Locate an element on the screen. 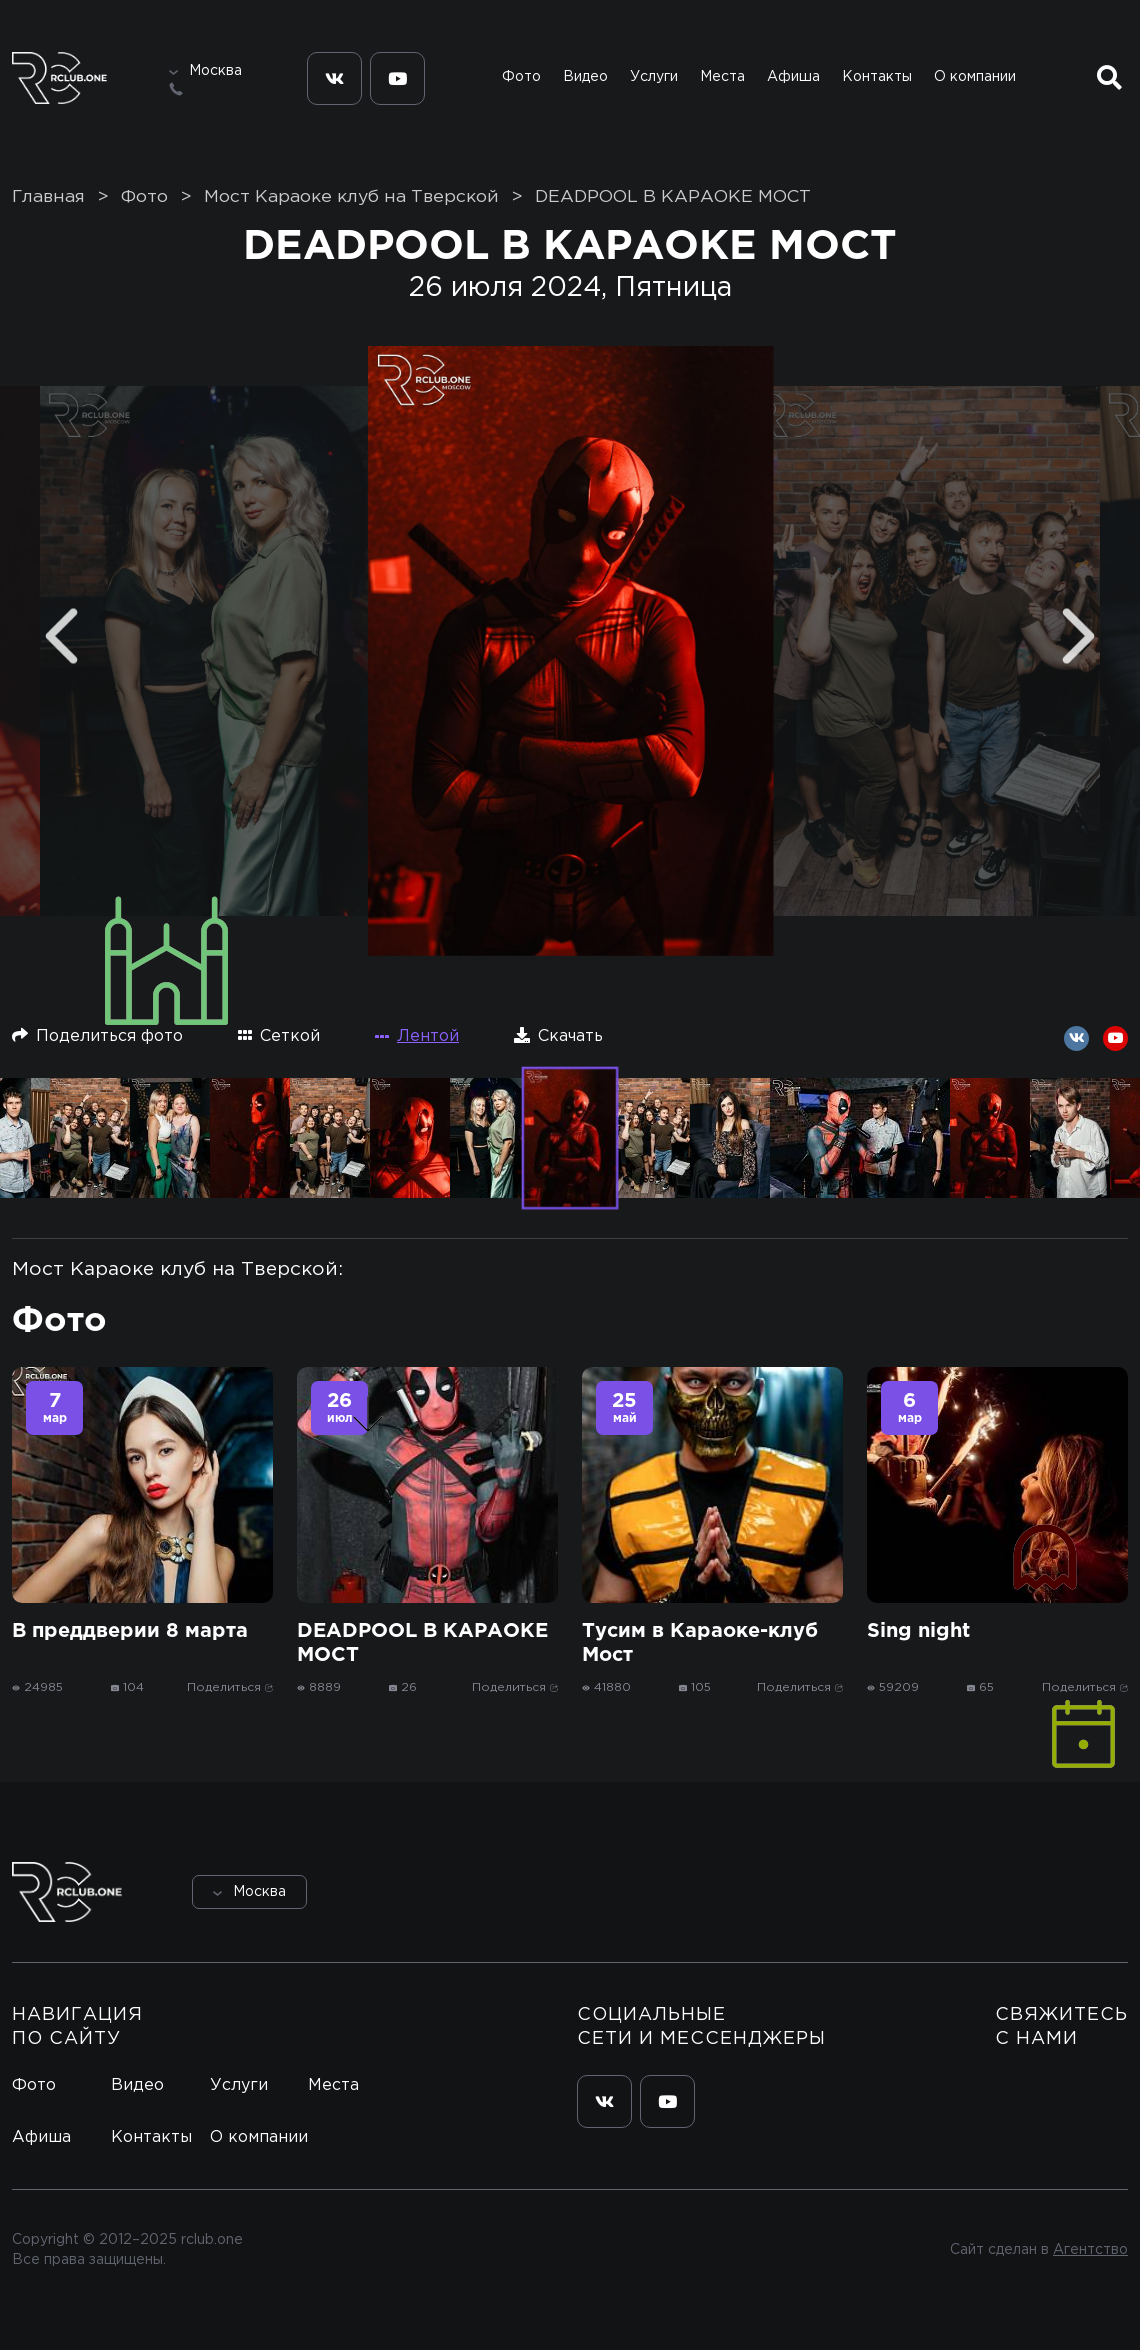 This screenshot has width=1140, height=2350. indicates a calendar event or notification is located at coordinates (1083, 1736).